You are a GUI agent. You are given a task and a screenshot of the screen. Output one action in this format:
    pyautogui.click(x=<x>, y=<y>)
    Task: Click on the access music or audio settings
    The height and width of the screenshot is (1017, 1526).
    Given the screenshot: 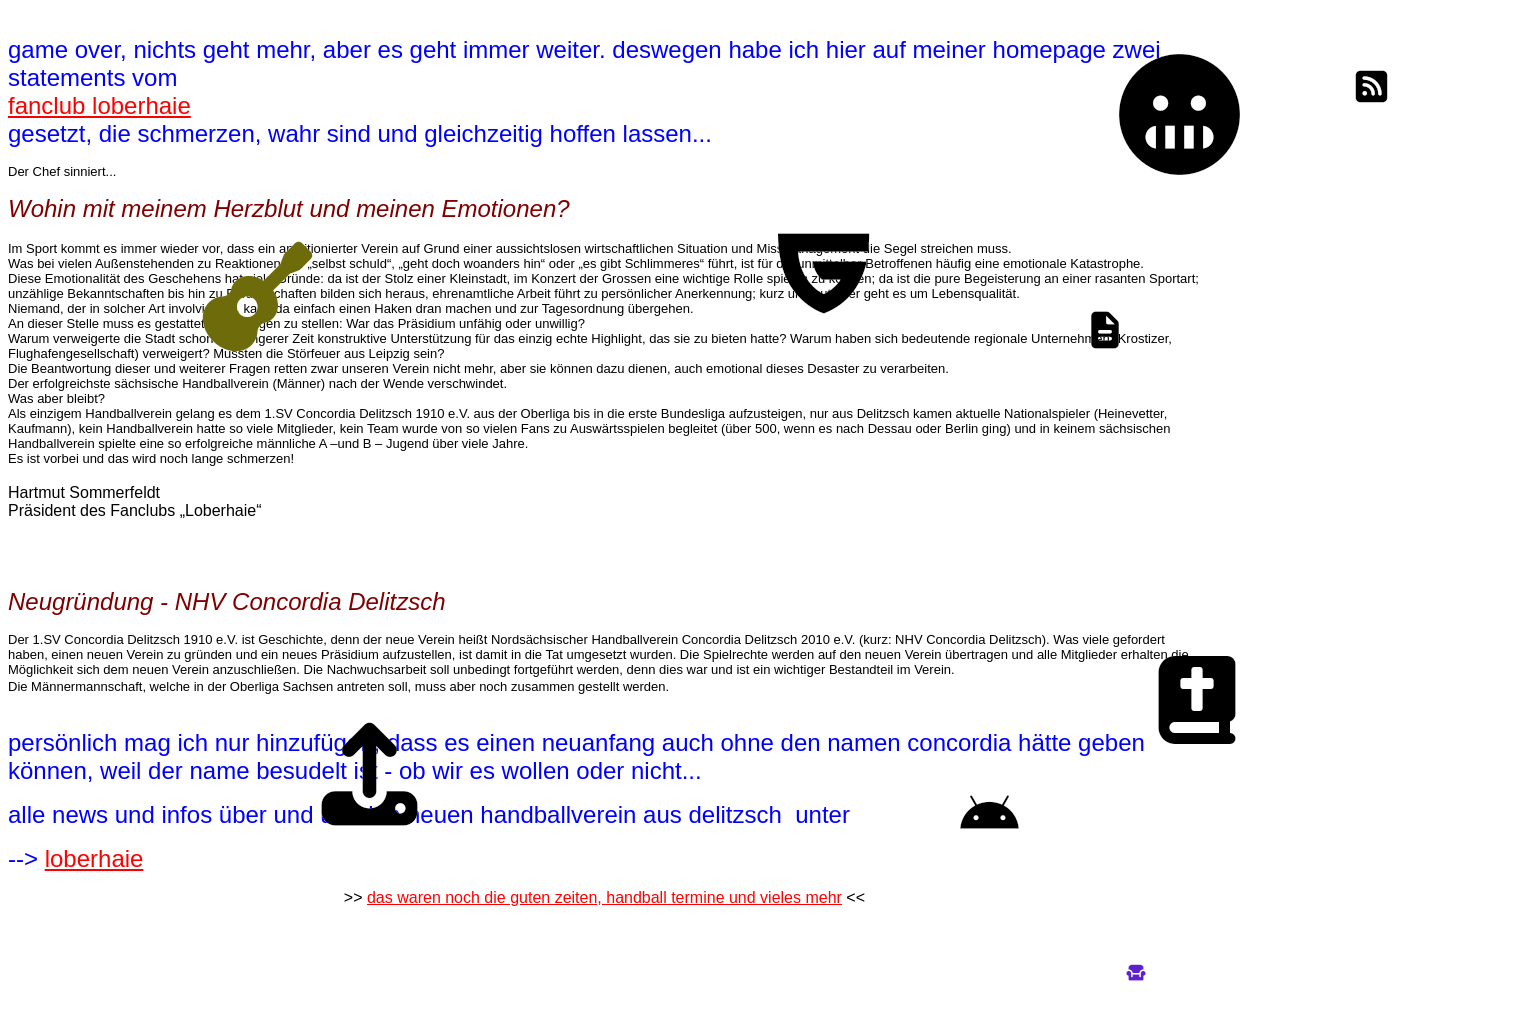 What is the action you would take?
    pyautogui.click(x=257, y=296)
    